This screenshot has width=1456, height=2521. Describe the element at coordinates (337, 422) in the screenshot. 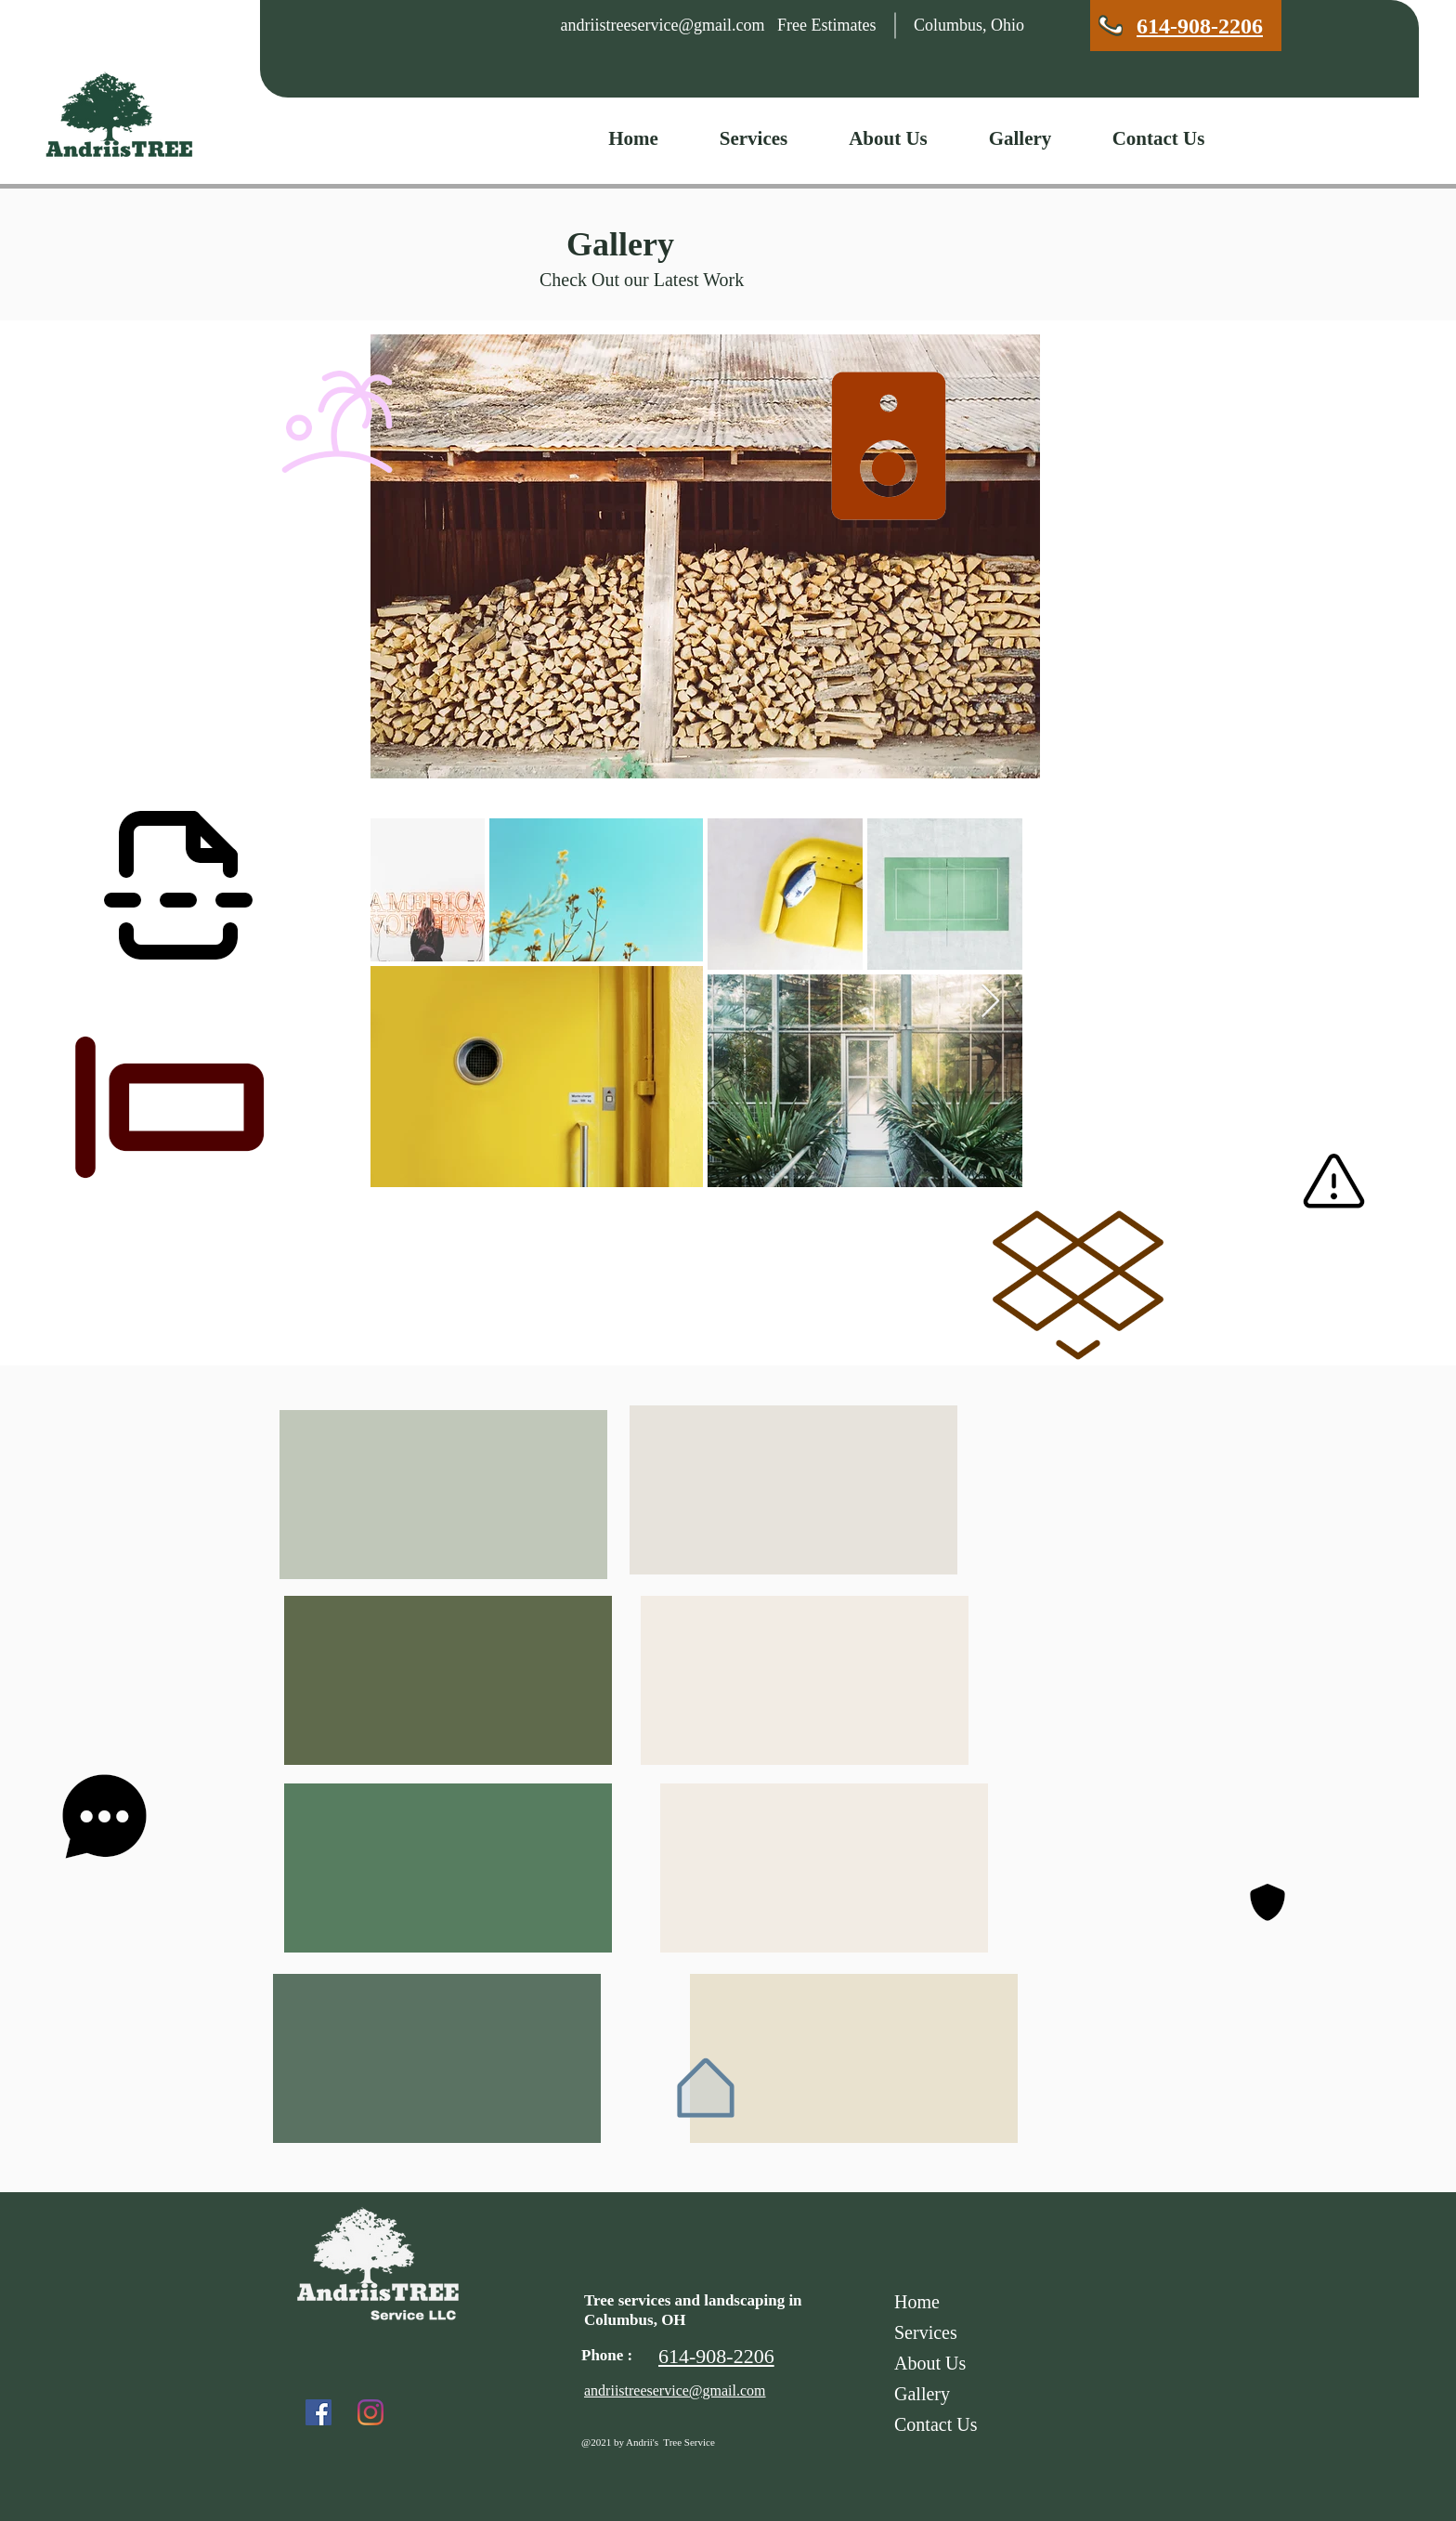

I see `indicates vacation or travel mode` at that location.